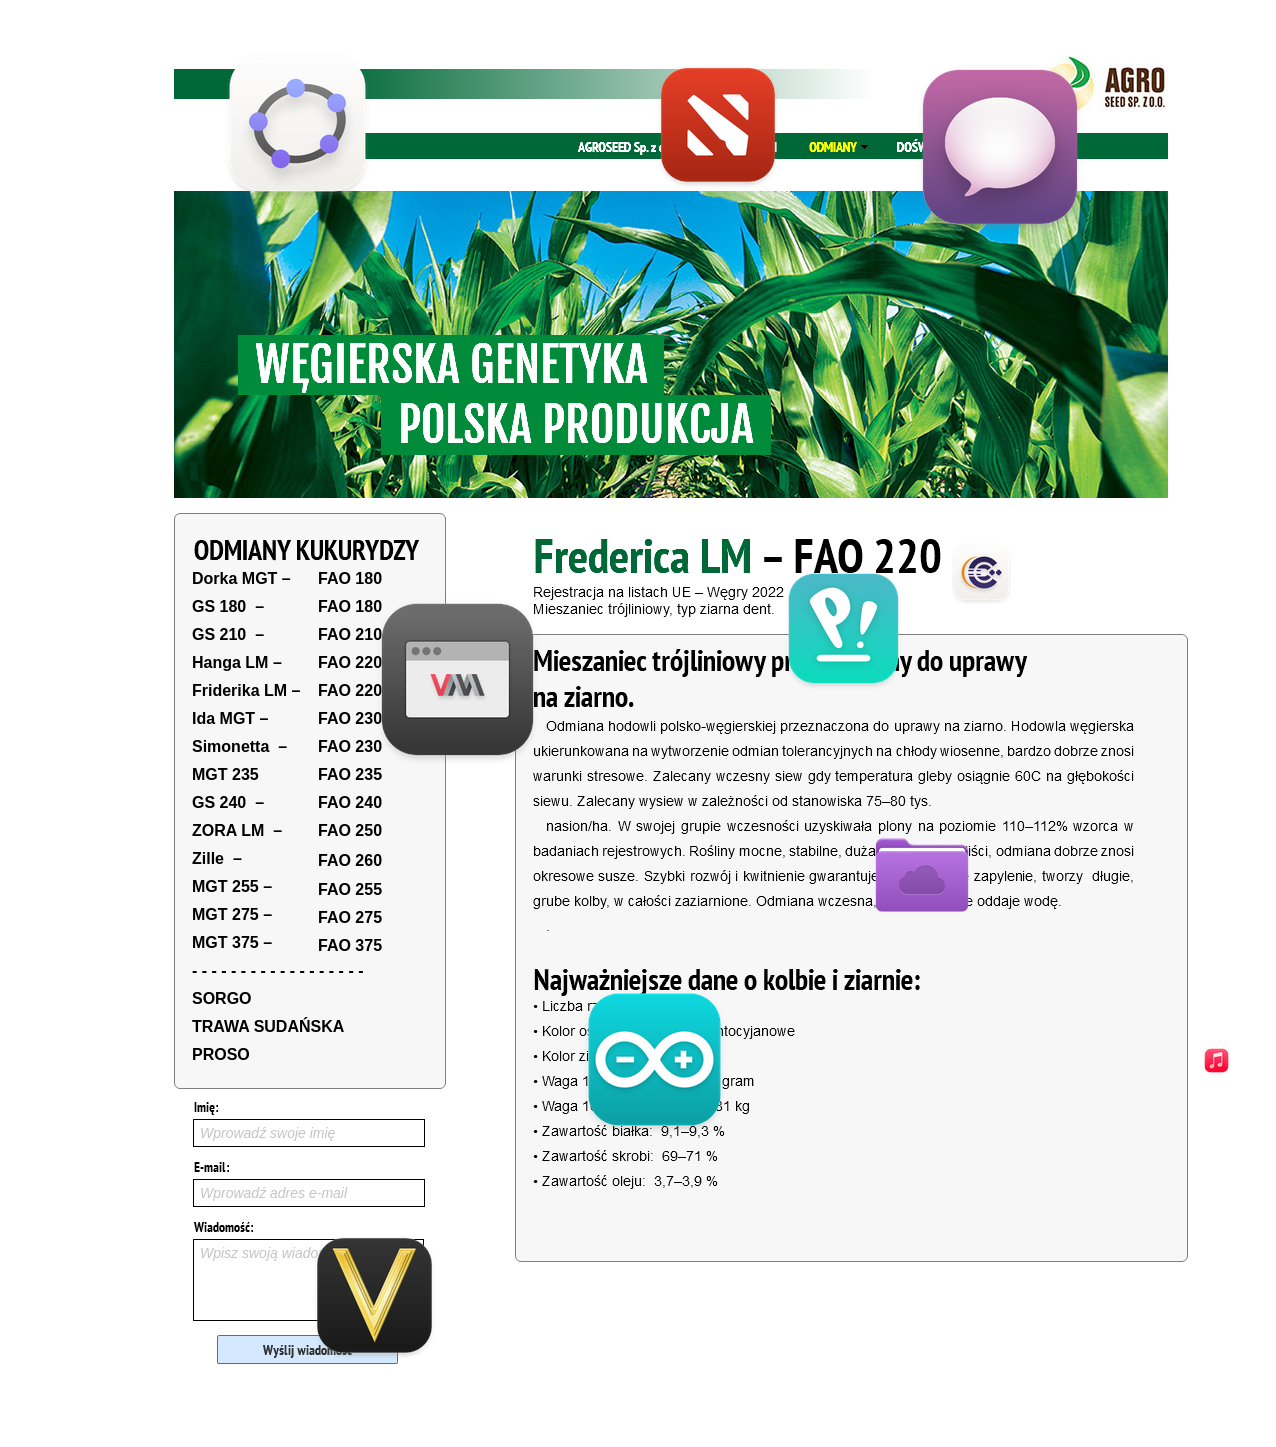  What do you see at coordinates (718, 125) in the screenshot?
I see `launch Dota 2` at bounding box center [718, 125].